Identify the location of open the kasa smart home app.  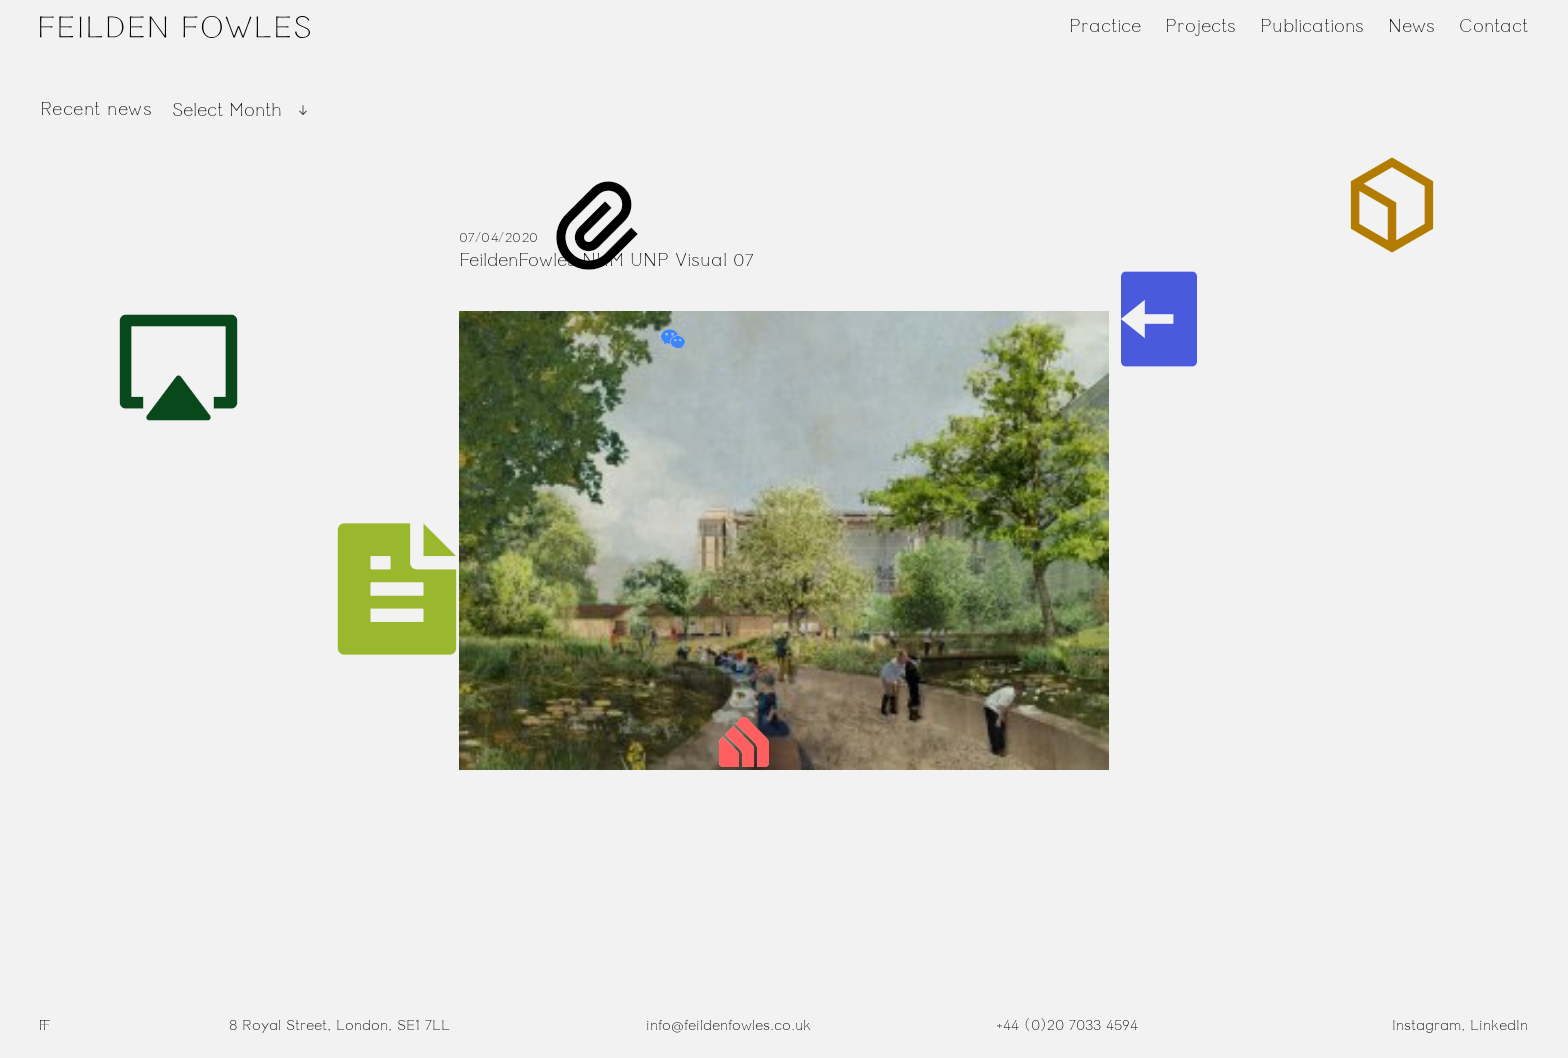
(744, 742).